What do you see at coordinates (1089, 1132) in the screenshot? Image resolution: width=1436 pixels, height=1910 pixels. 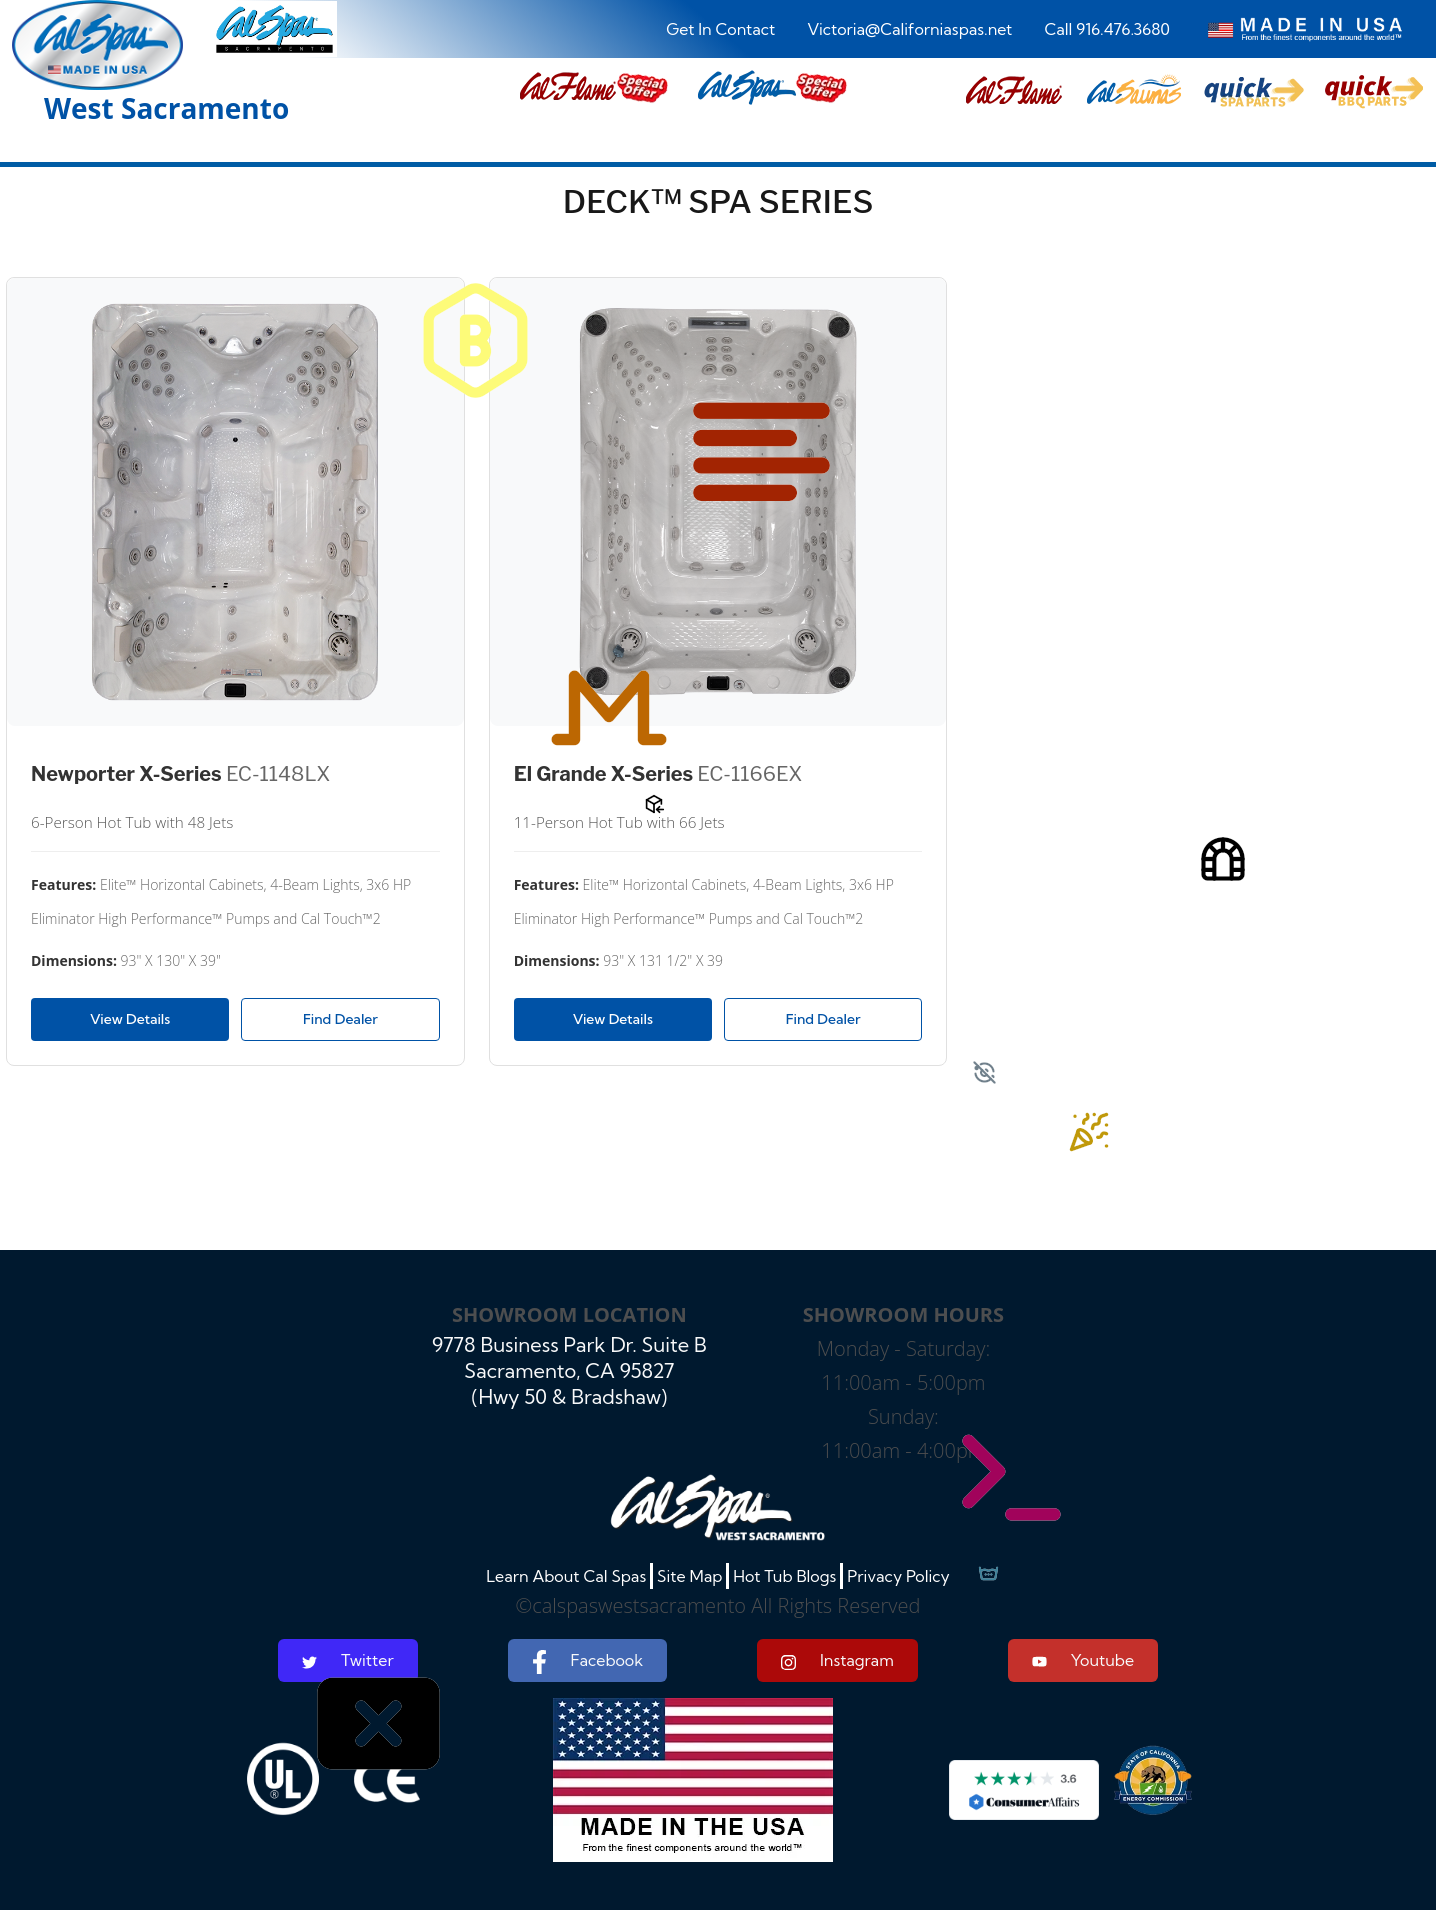 I see `celebrate a completed milestone or achievement` at bounding box center [1089, 1132].